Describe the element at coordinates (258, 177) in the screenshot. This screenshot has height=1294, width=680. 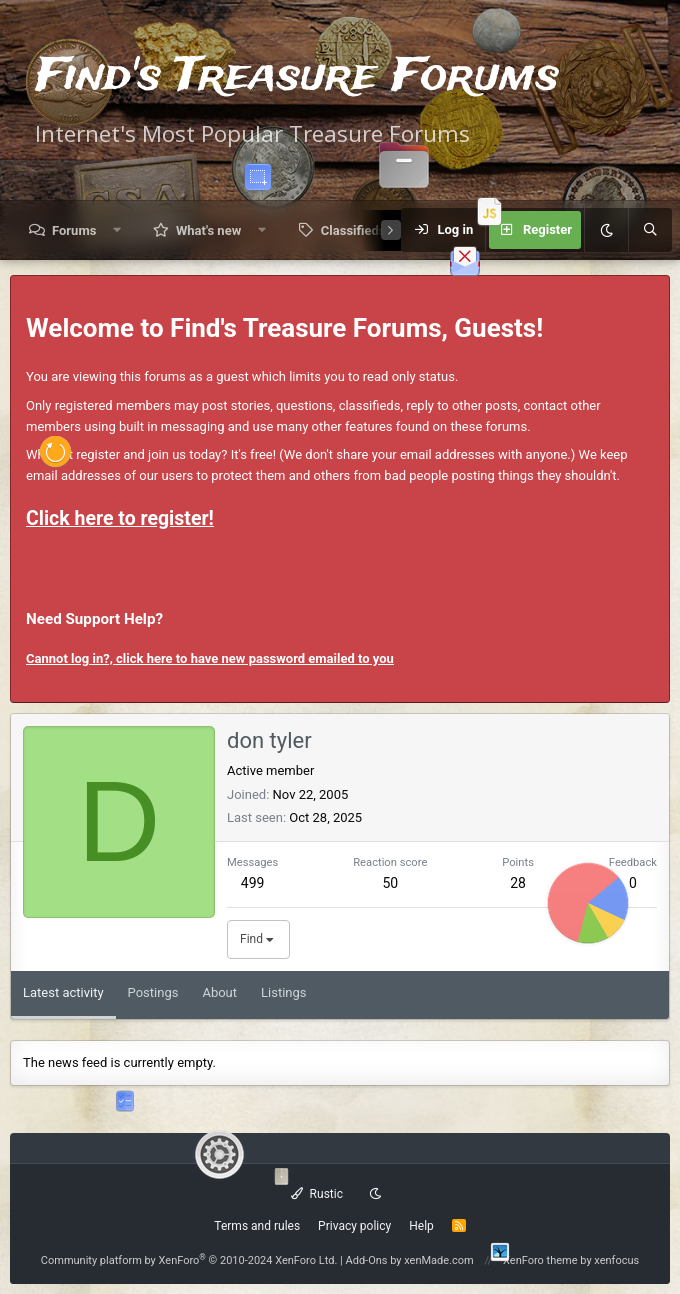
I see `take a screenshot` at that location.